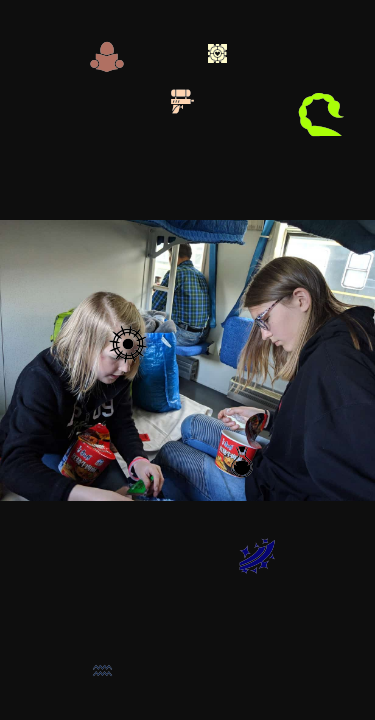 Image resolution: width=375 pixels, height=720 pixels. What do you see at coordinates (102, 670) in the screenshot?
I see `represents the aquarius zodiac sign` at bounding box center [102, 670].